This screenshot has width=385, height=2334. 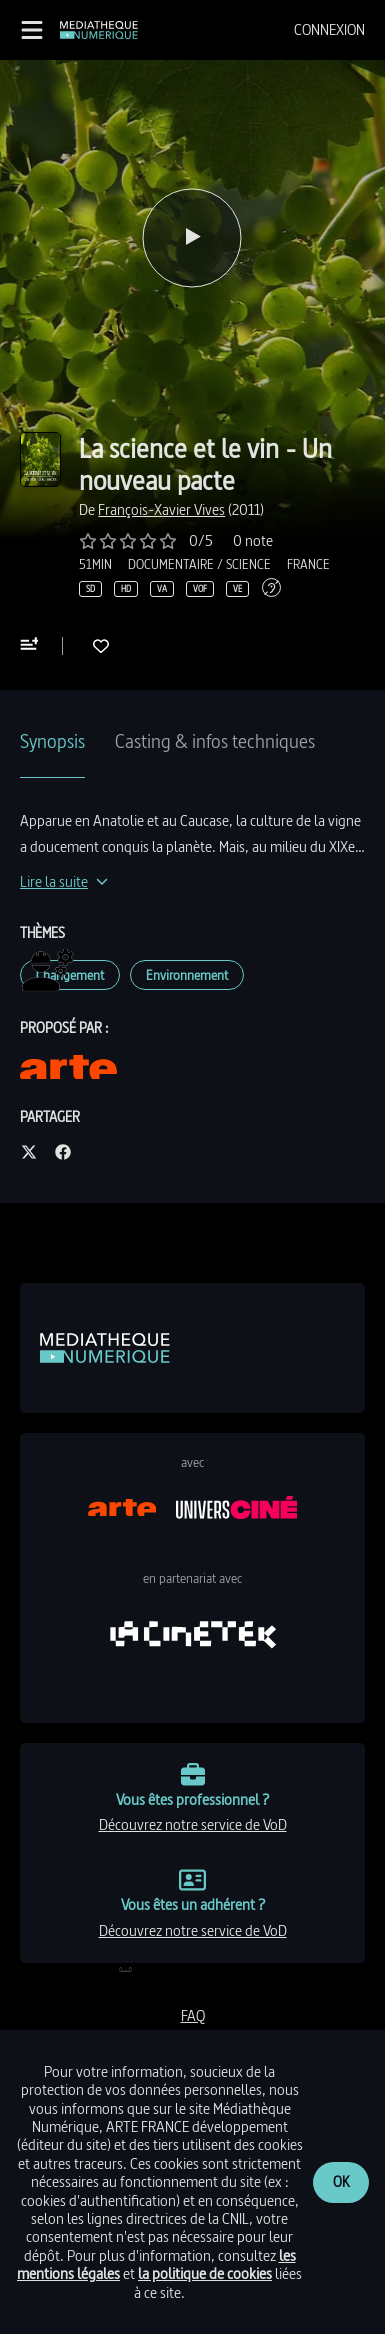 What do you see at coordinates (125, 1969) in the screenshot?
I see `insert a space character` at bounding box center [125, 1969].